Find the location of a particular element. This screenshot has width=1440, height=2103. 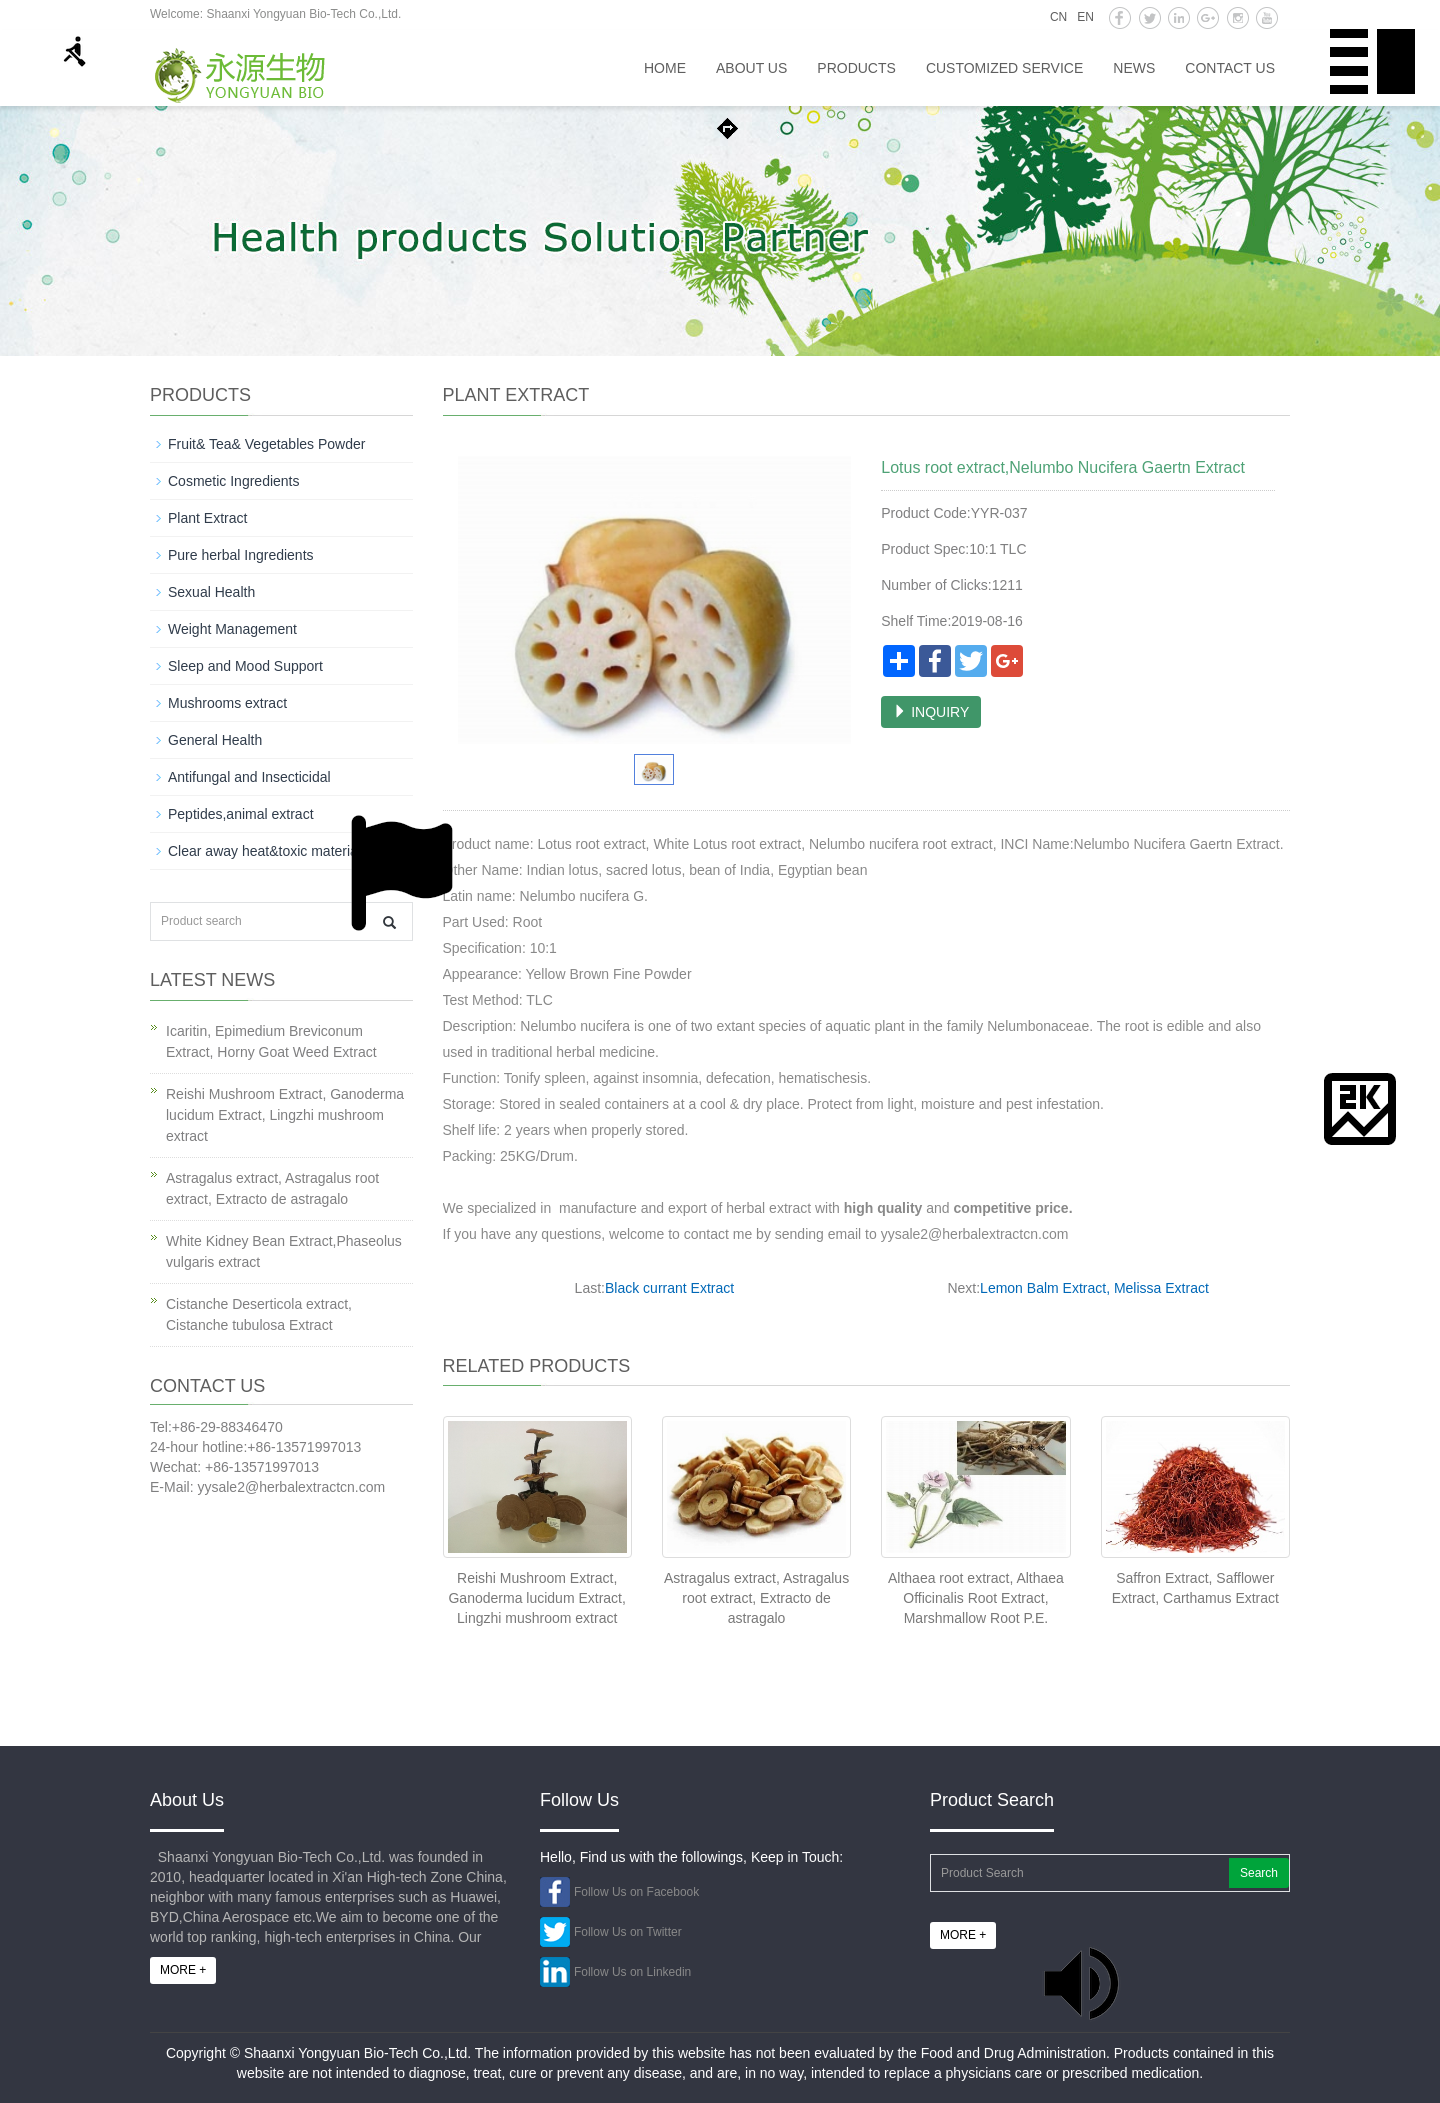

toggle vertical split view layout is located at coordinates (1372, 61).